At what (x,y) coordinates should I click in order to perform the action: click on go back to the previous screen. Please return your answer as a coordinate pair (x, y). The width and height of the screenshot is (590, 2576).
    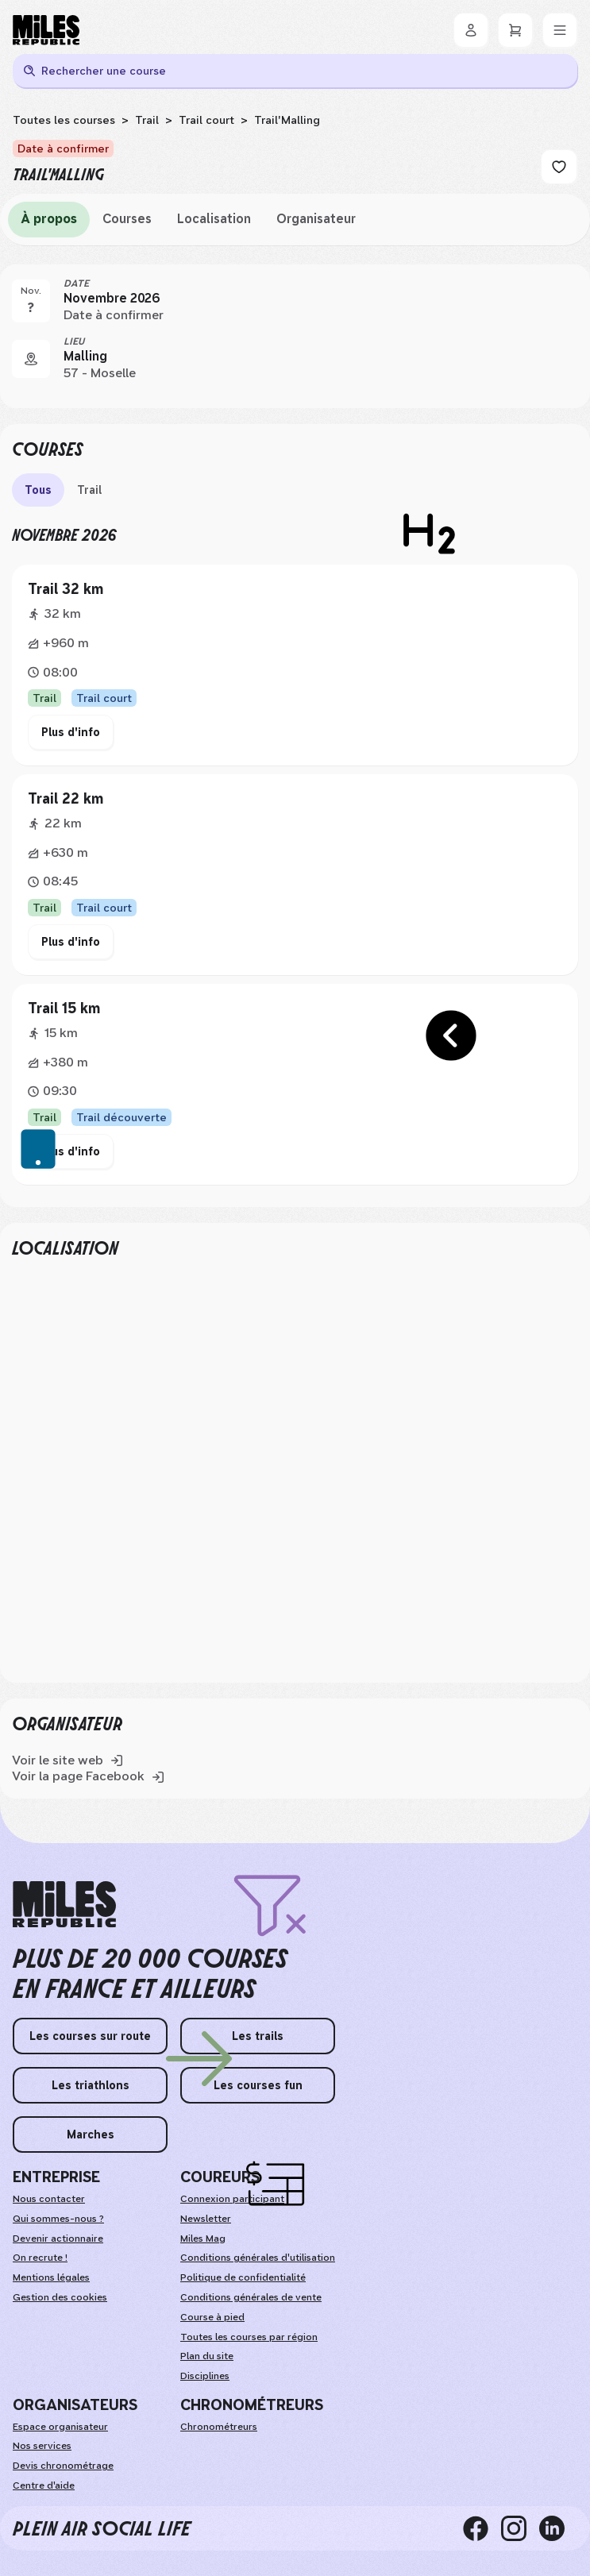
    Looking at the image, I should click on (451, 1035).